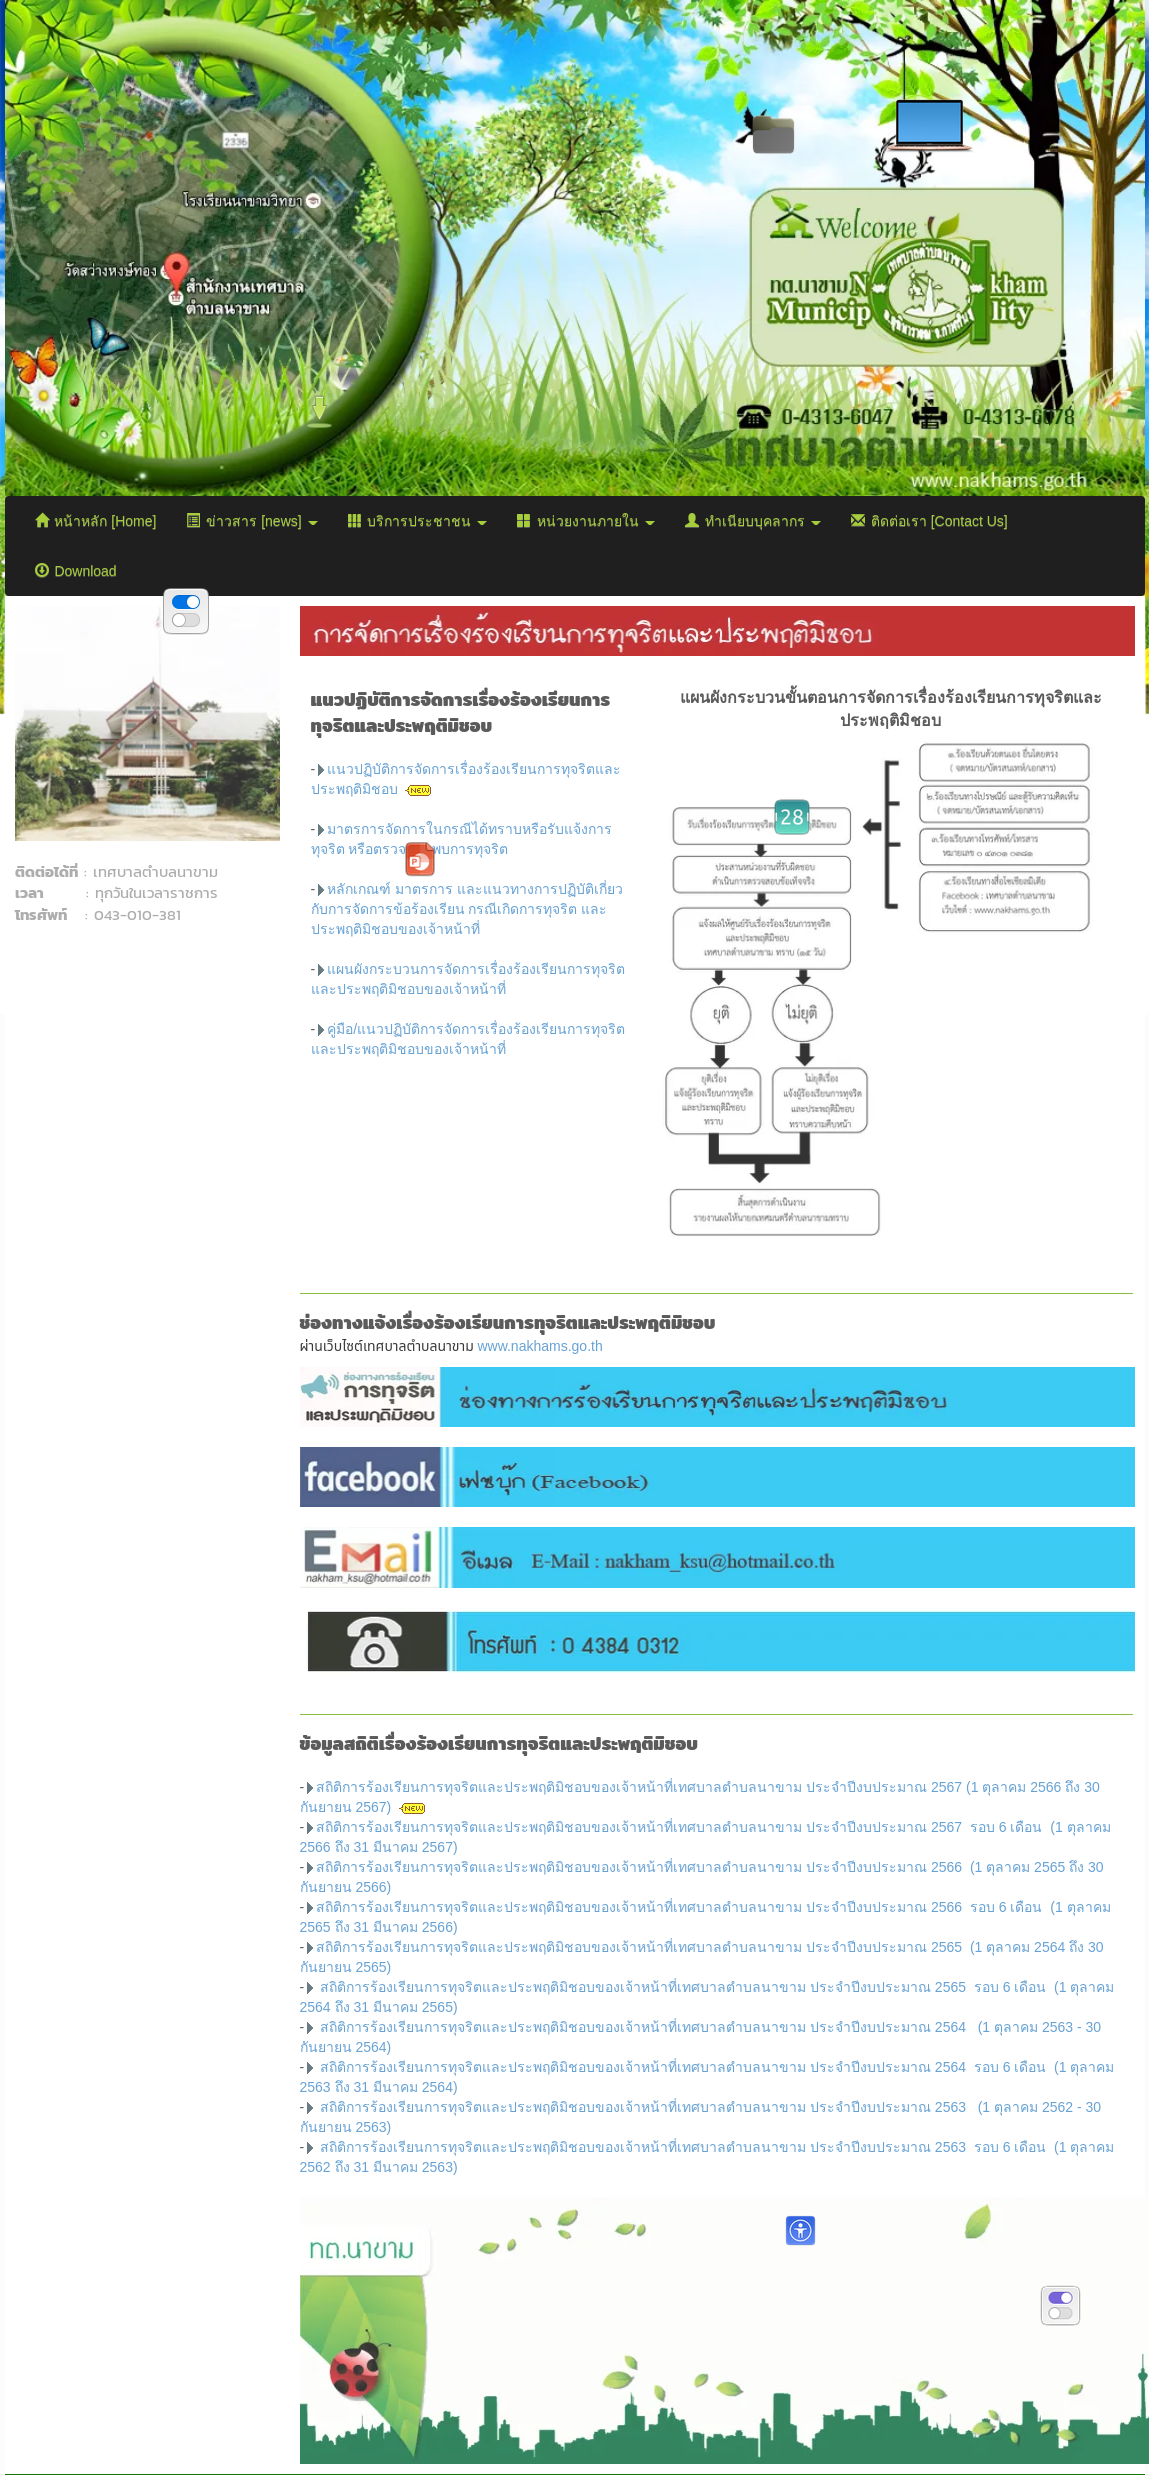 Image resolution: width=1149 pixels, height=2475 pixels. What do you see at coordinates (186, 611) in the screenshot?
I see `open gnome tweaks to customize desktop settings` at bounding box center [186, 611].